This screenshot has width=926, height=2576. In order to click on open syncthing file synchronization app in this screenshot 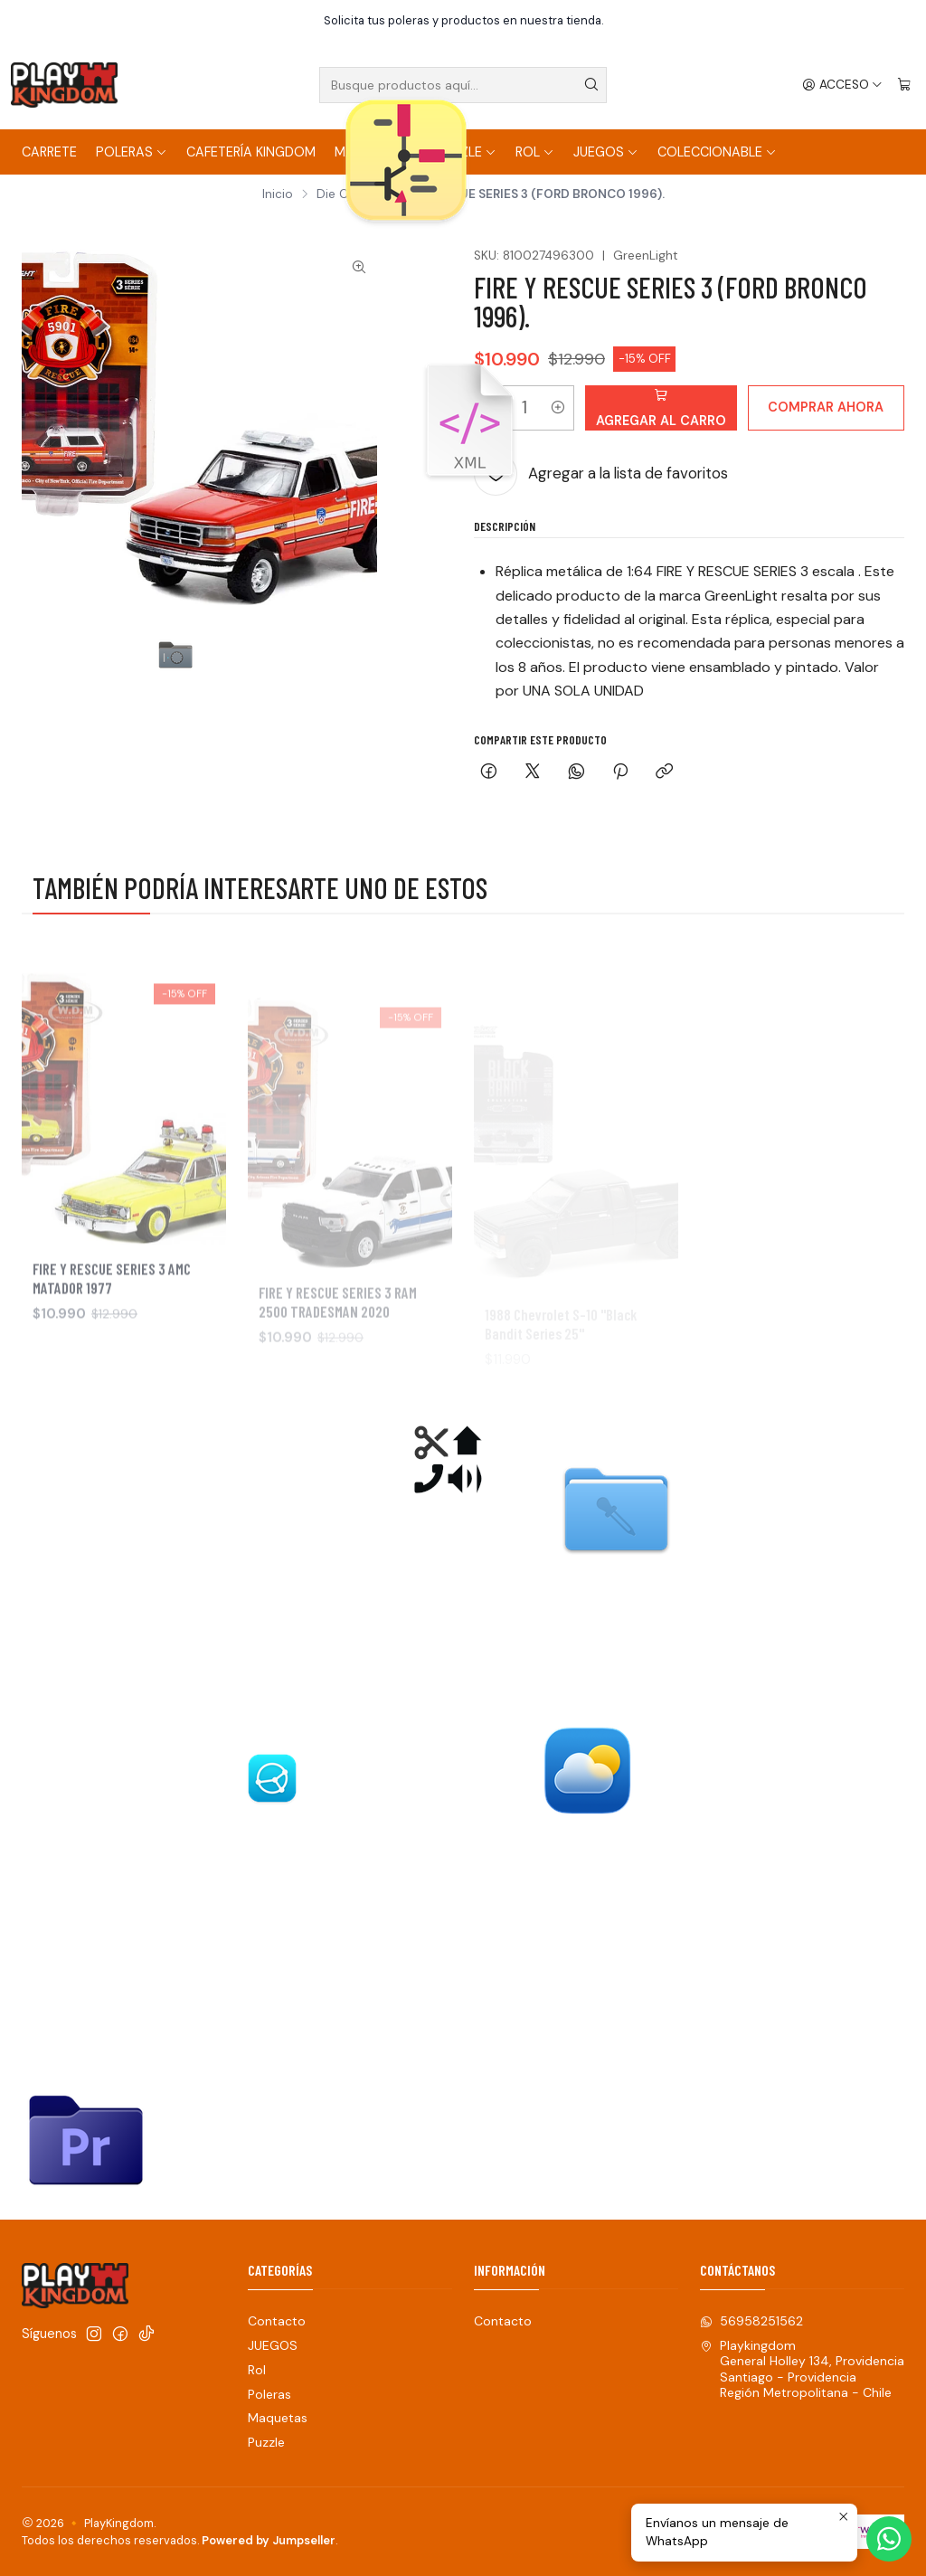, I will do `click(272, 1778)`.